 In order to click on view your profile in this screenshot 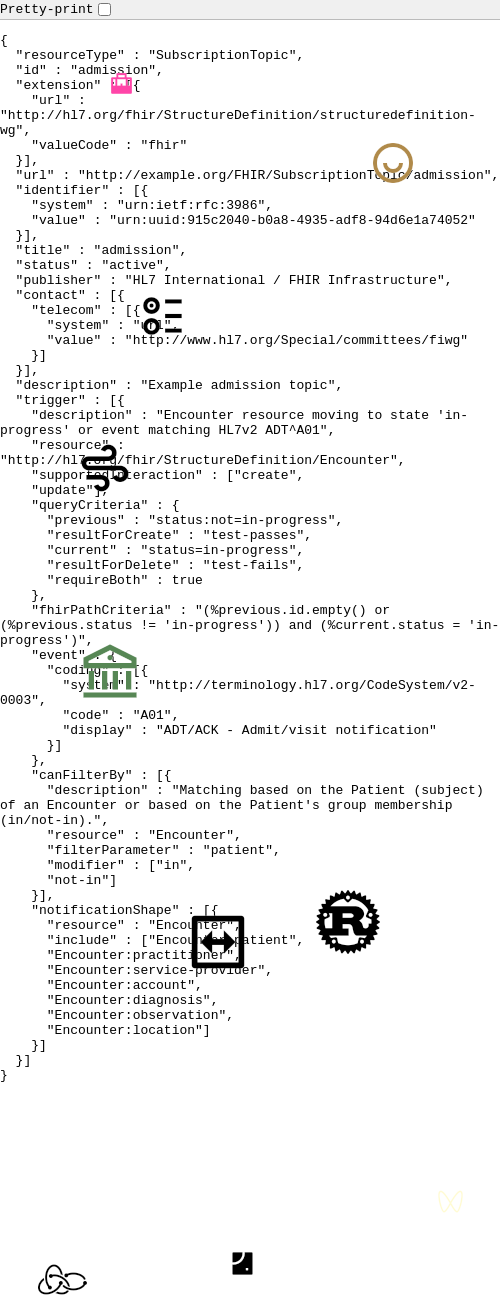, I will do `click(393, 163)`.